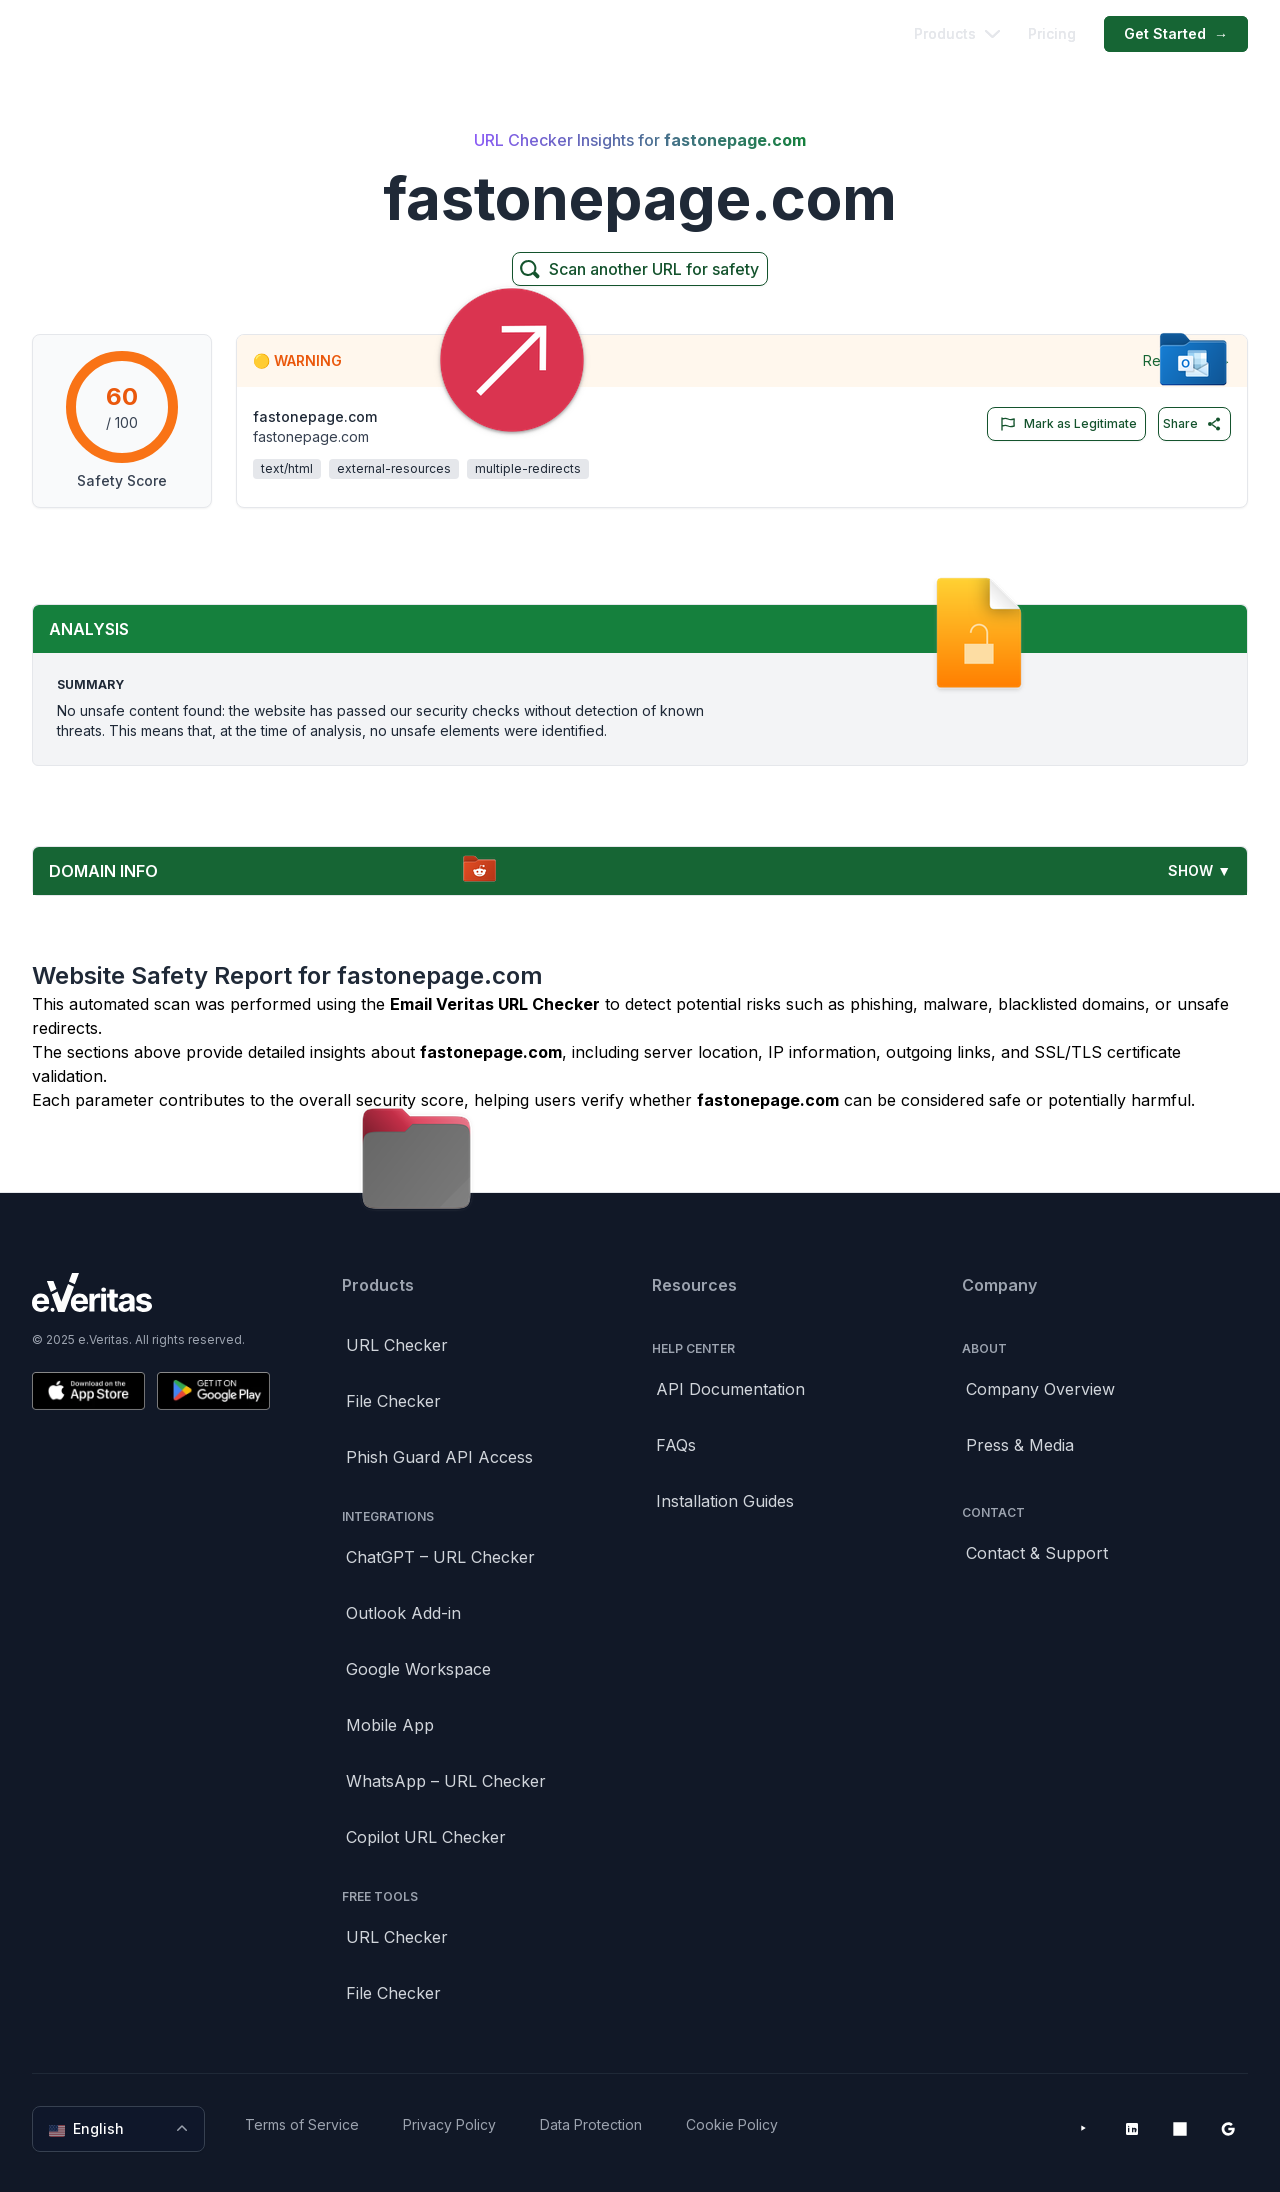  What do you see at coordinates (979, 635) in the screenshot?
I see `a skgc file type associated with security or encryption` at bounding box center [979, 635].